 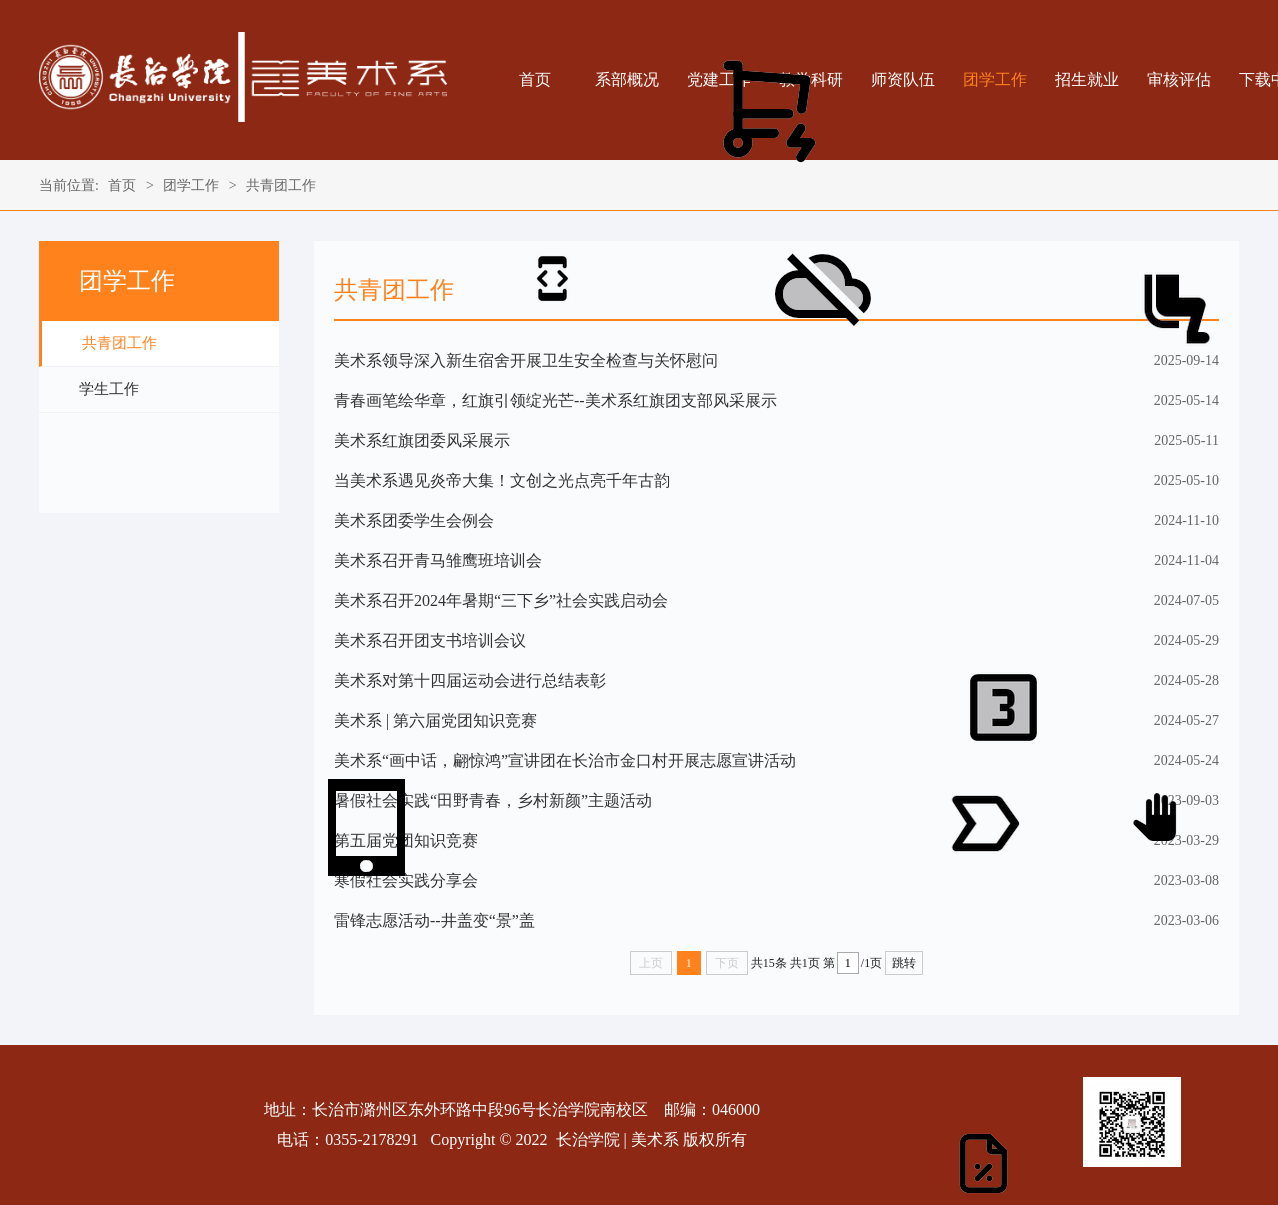 What do you see at coordinates (552, 278) in the screenshot?
I see `access developer mode settings` at bounding box center [552, 278].